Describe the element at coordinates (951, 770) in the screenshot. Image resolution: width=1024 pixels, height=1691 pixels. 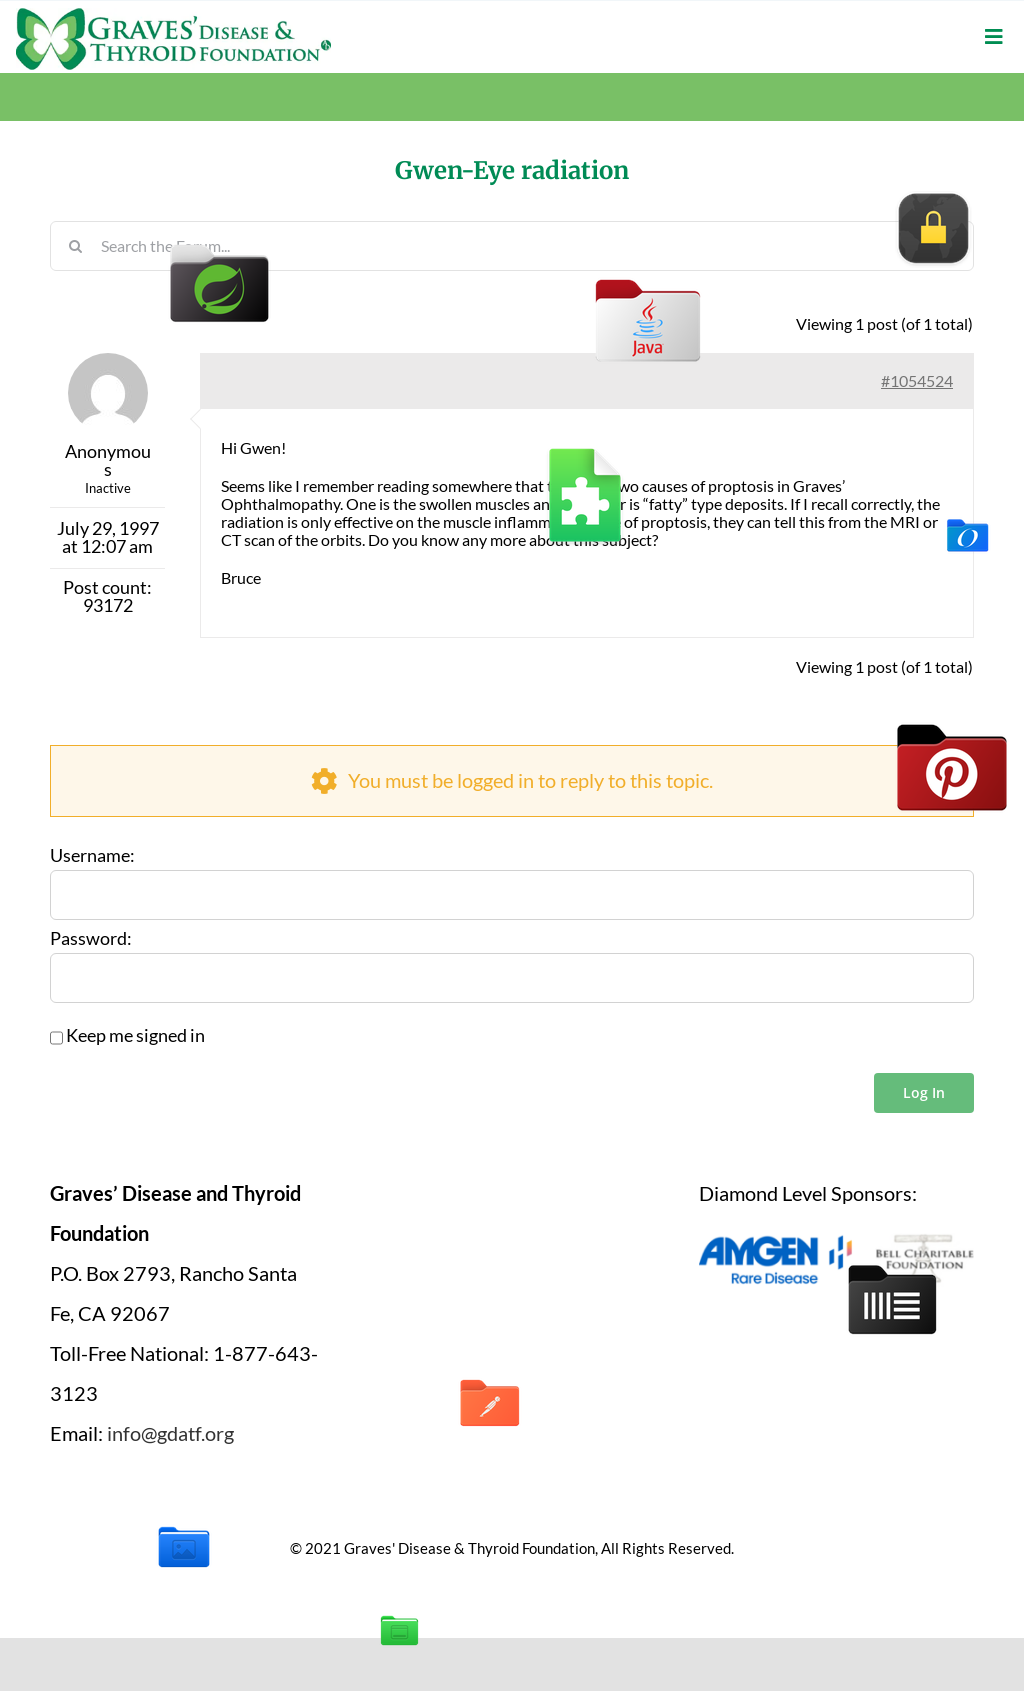
I see `open pinterest downloads folder` at that location.